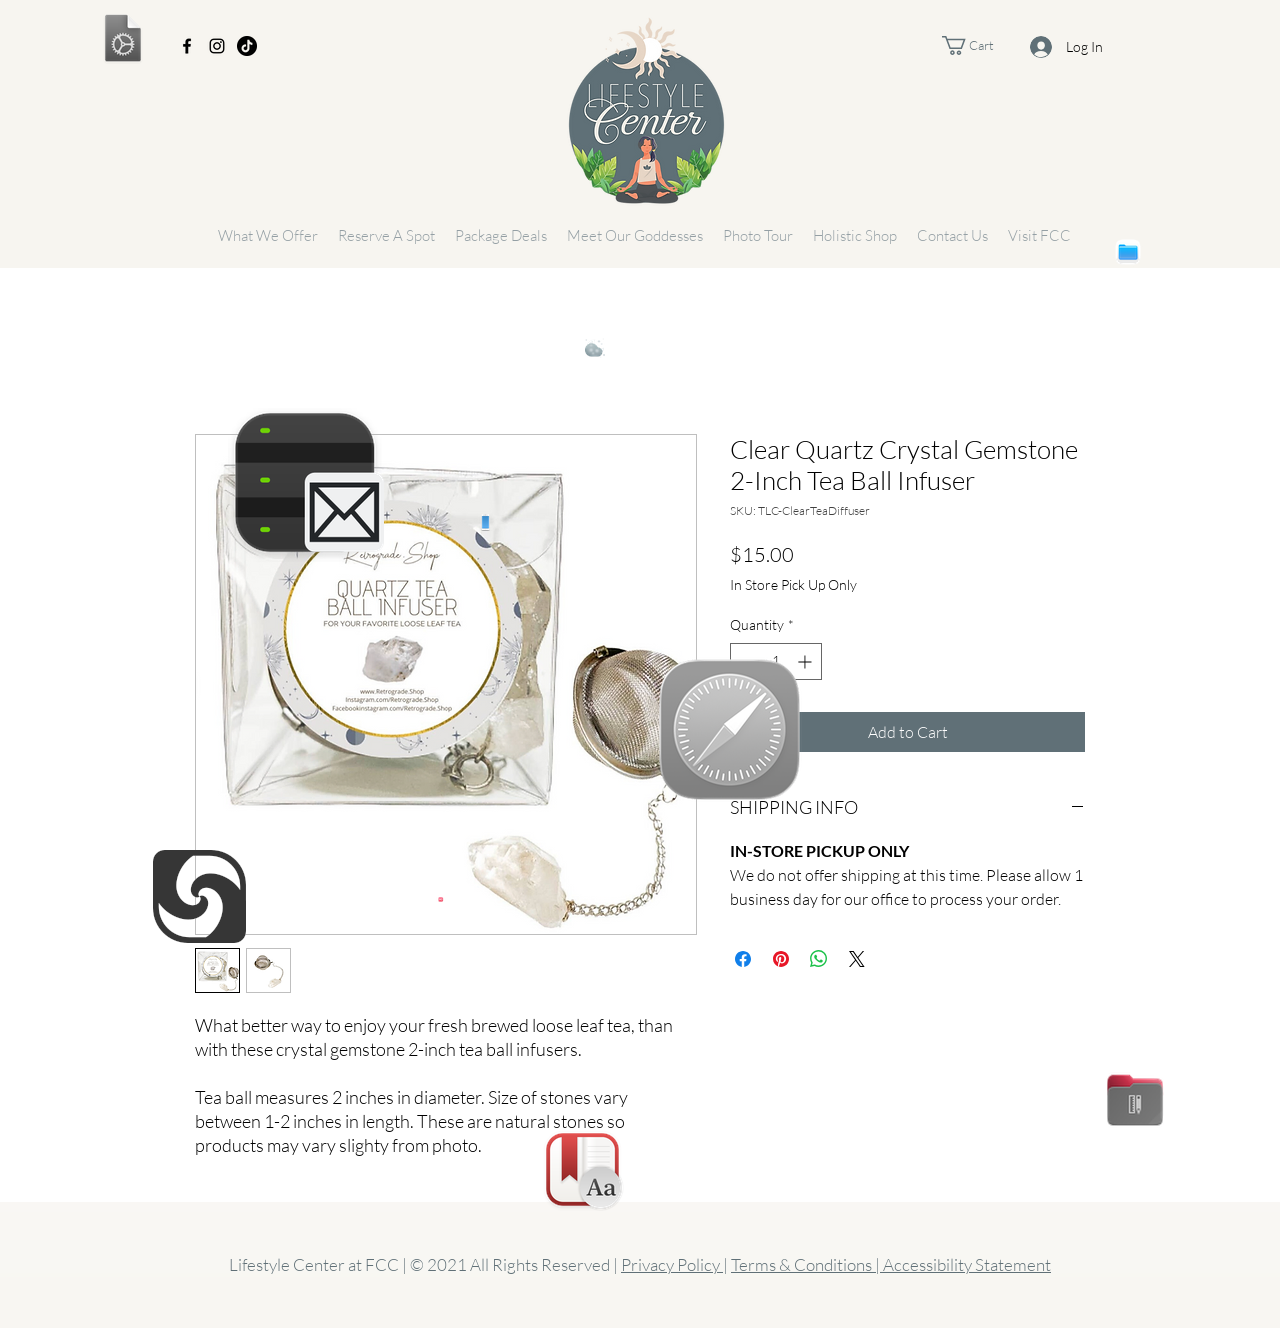 The height and width of the screenshot is (1328, 1280). I want to click on indicates a connected iPhone device, so click(485, 522).